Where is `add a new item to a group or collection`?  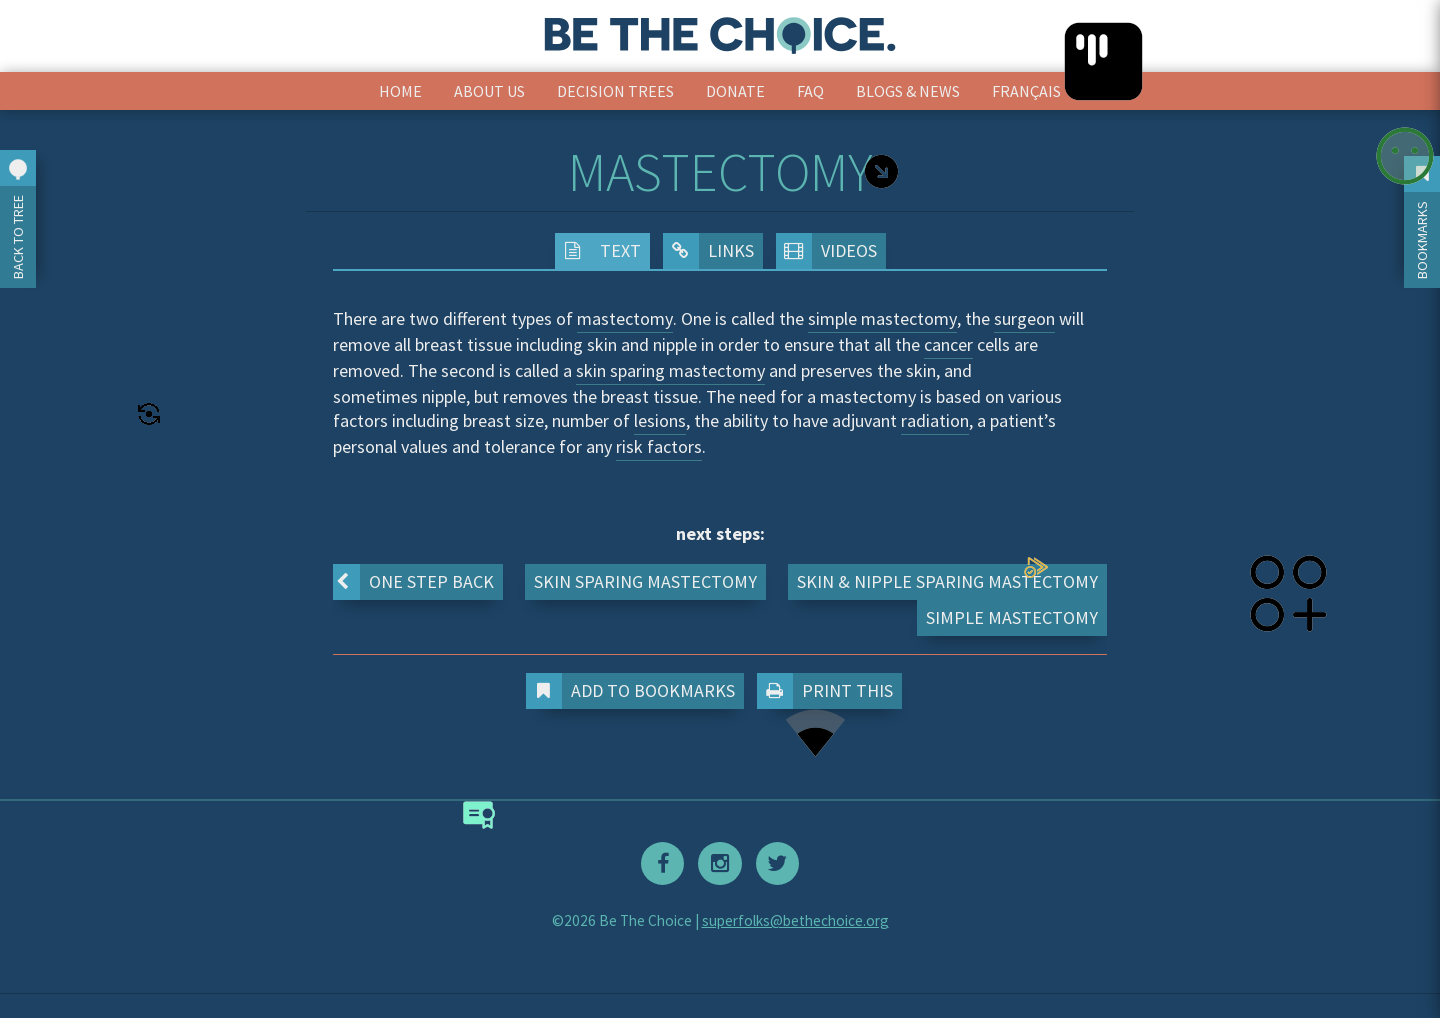 add a new item to a group or collection is located at coordinates (1288, 593).